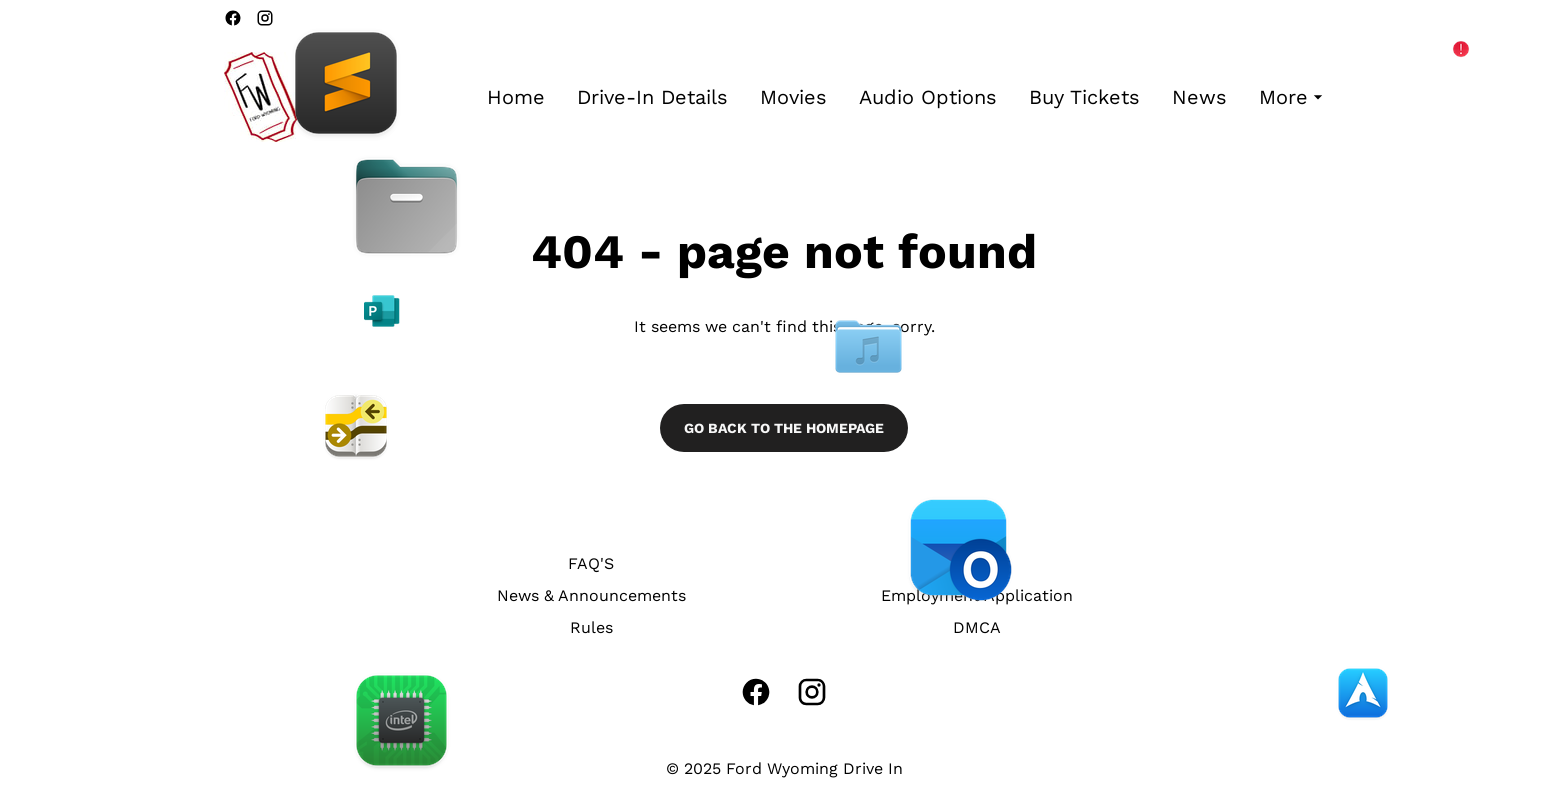  I want to click on open the file manager application, so click(406, 206).